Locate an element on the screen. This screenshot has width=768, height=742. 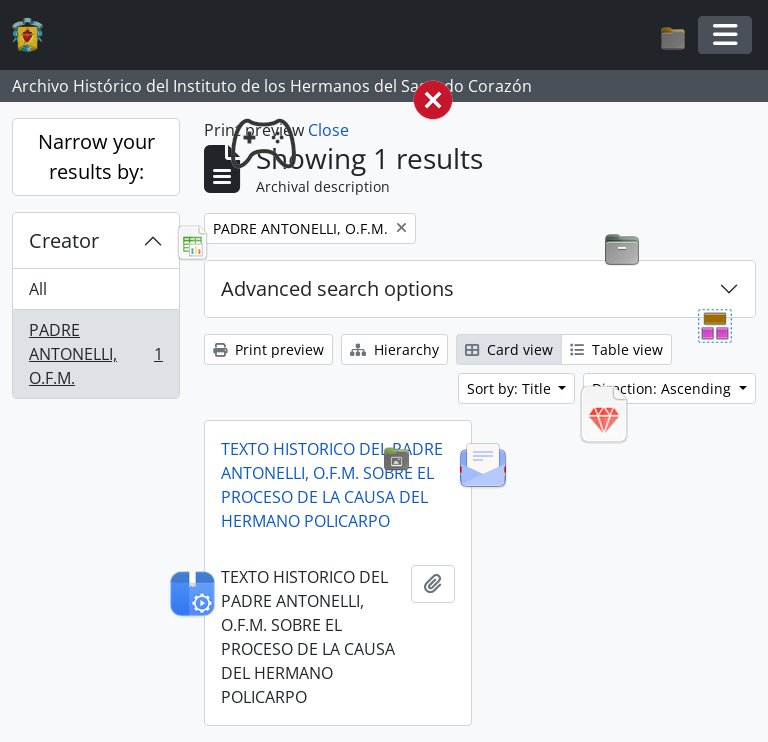
stop or cancel the current action is located at coordinates (433, 100).